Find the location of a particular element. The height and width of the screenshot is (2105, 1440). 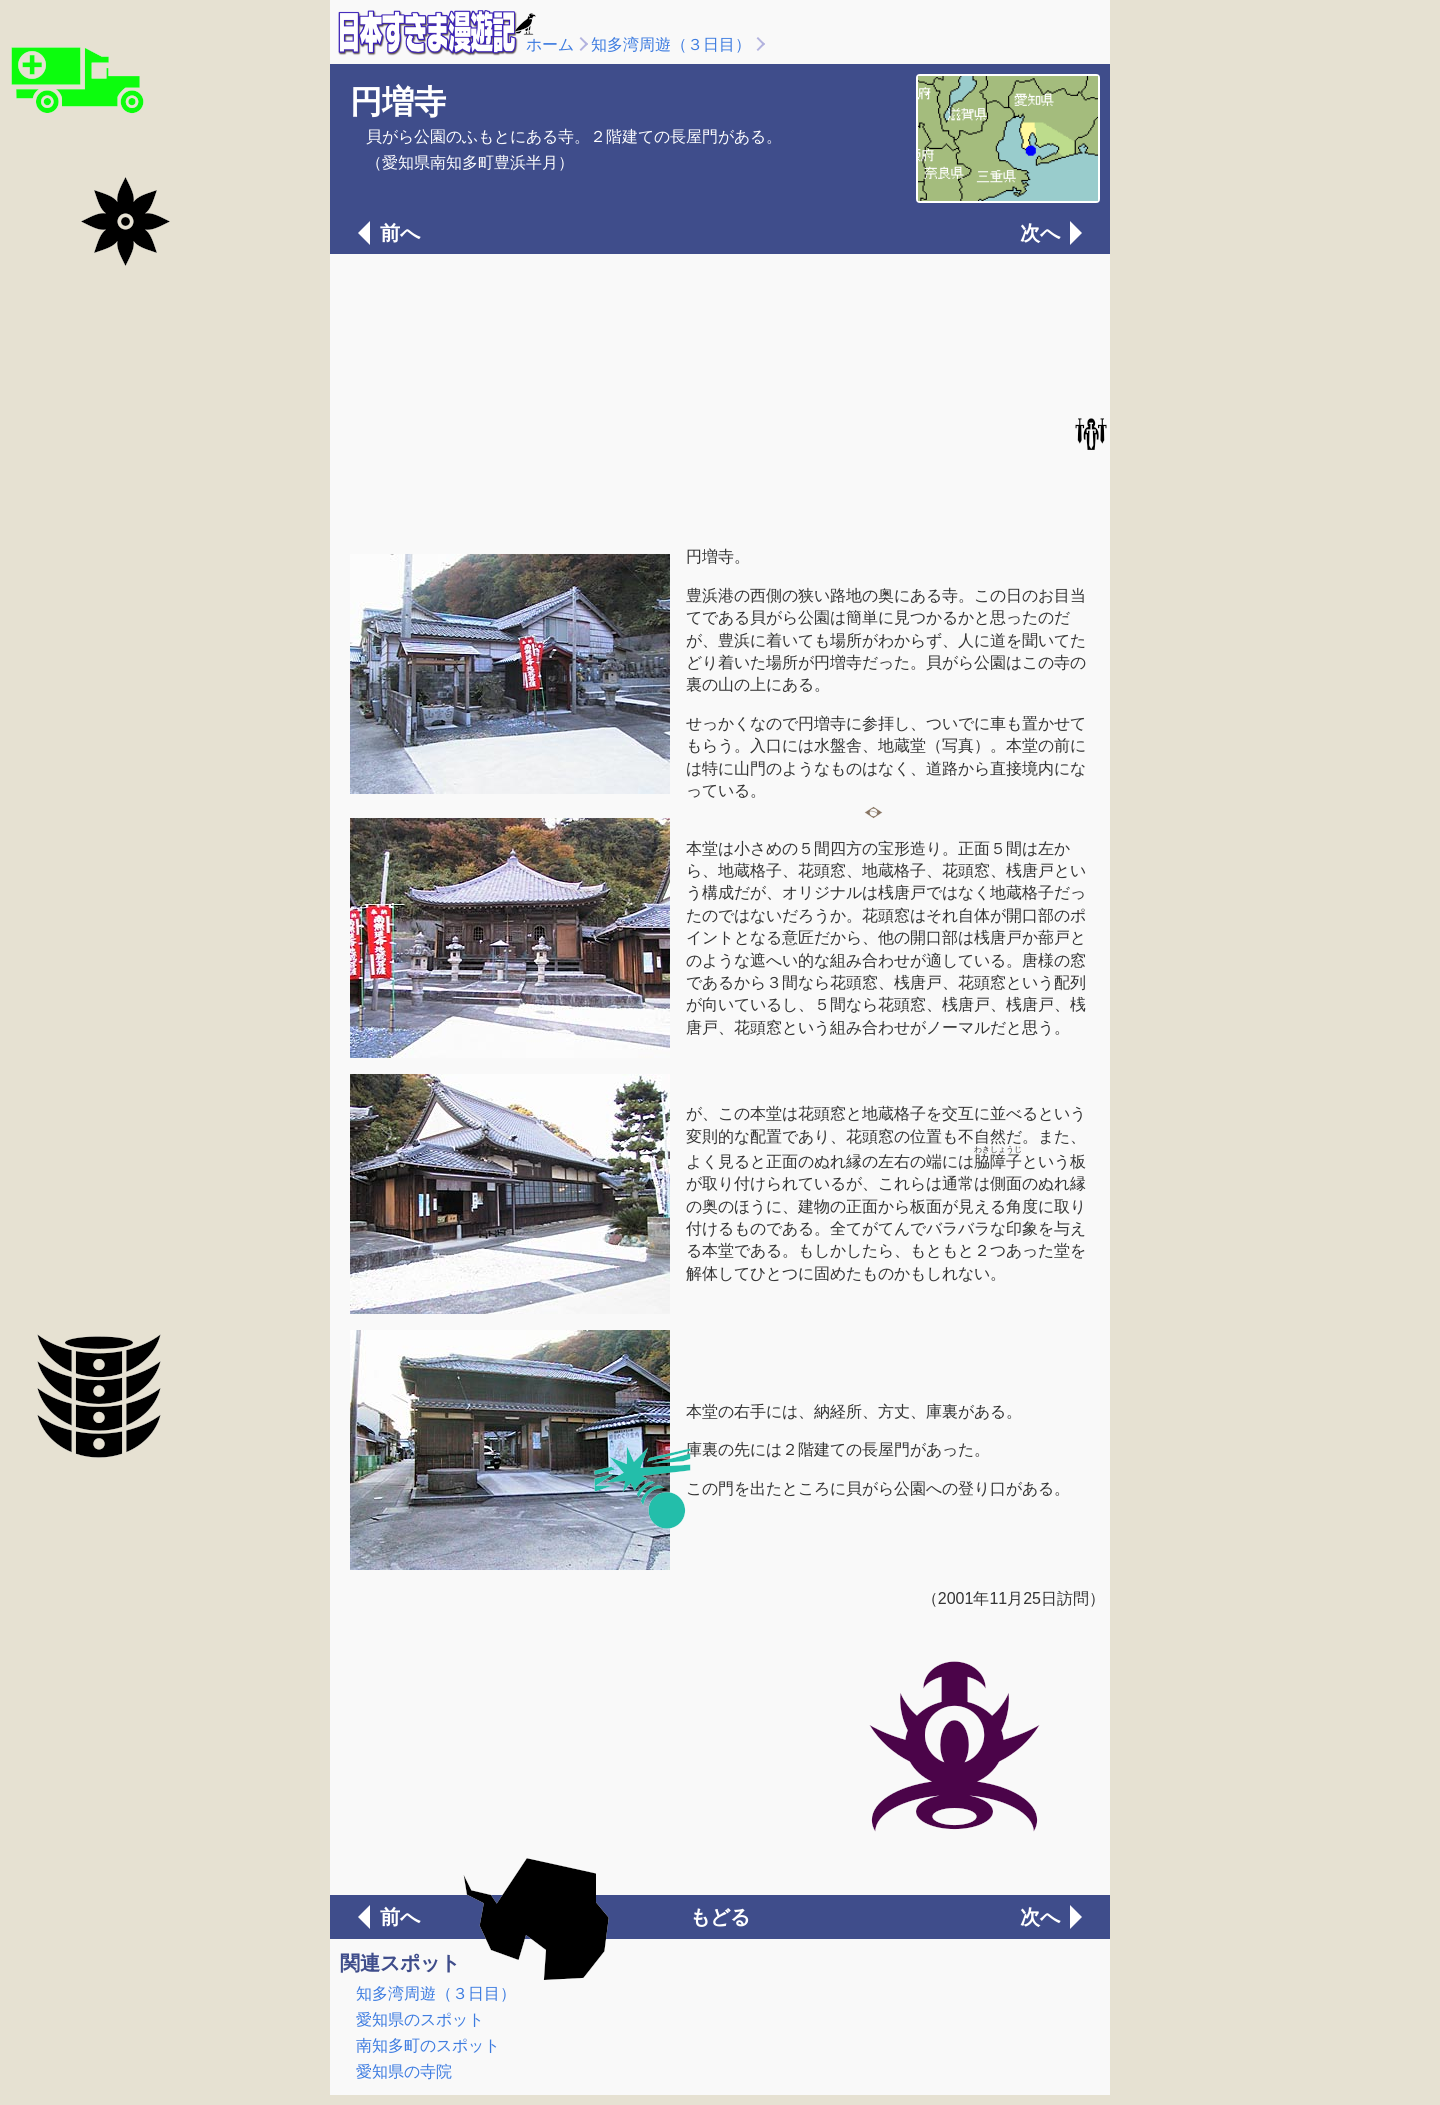

egyptian-themed game element or character is located at coordinates (525, 24).